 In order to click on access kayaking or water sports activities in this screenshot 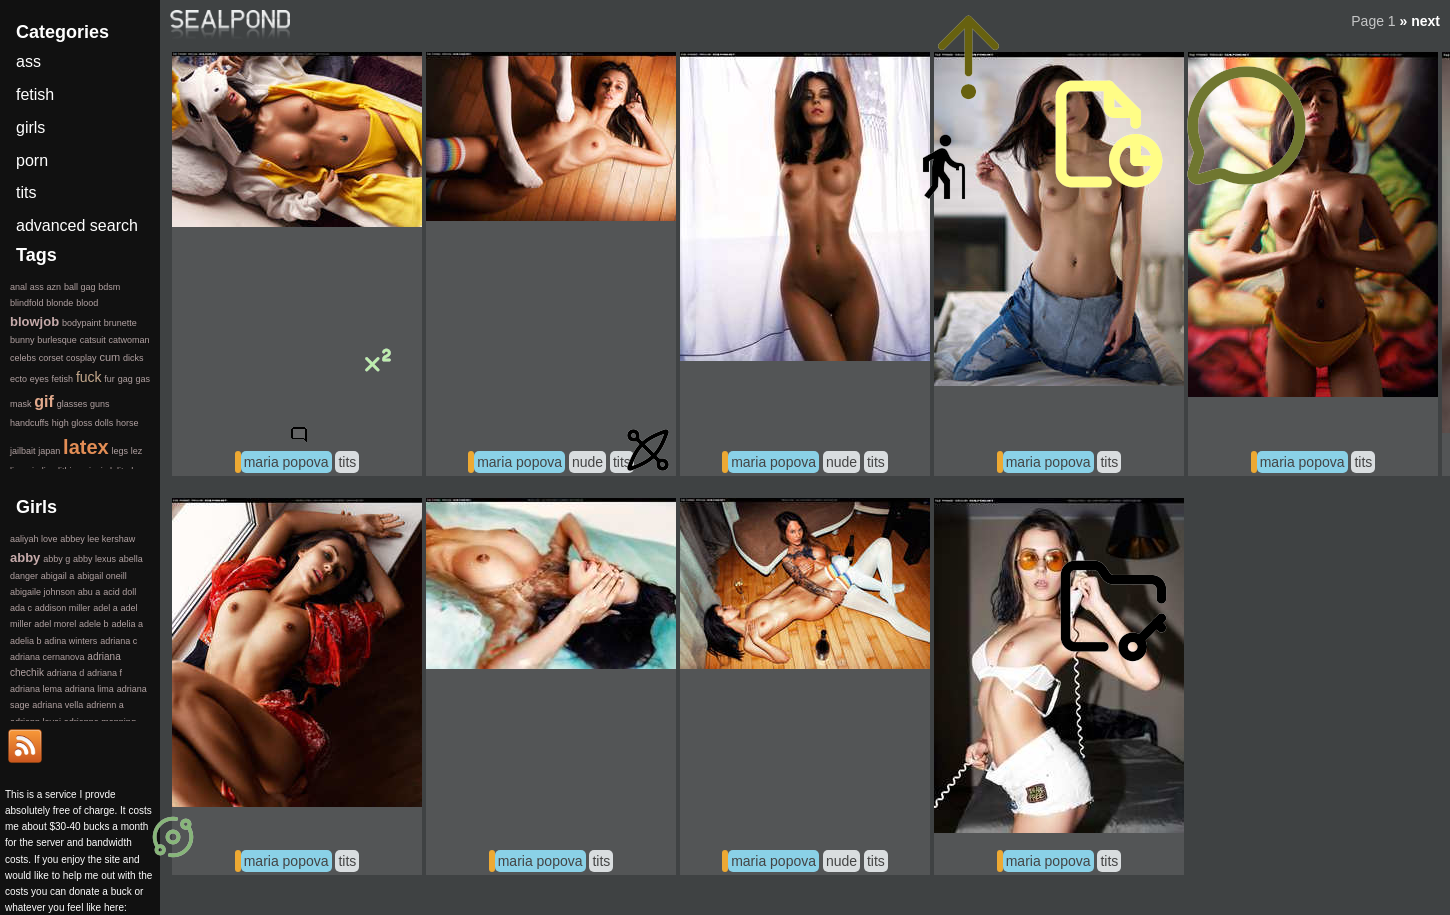, I will do `click(648, 450)`.